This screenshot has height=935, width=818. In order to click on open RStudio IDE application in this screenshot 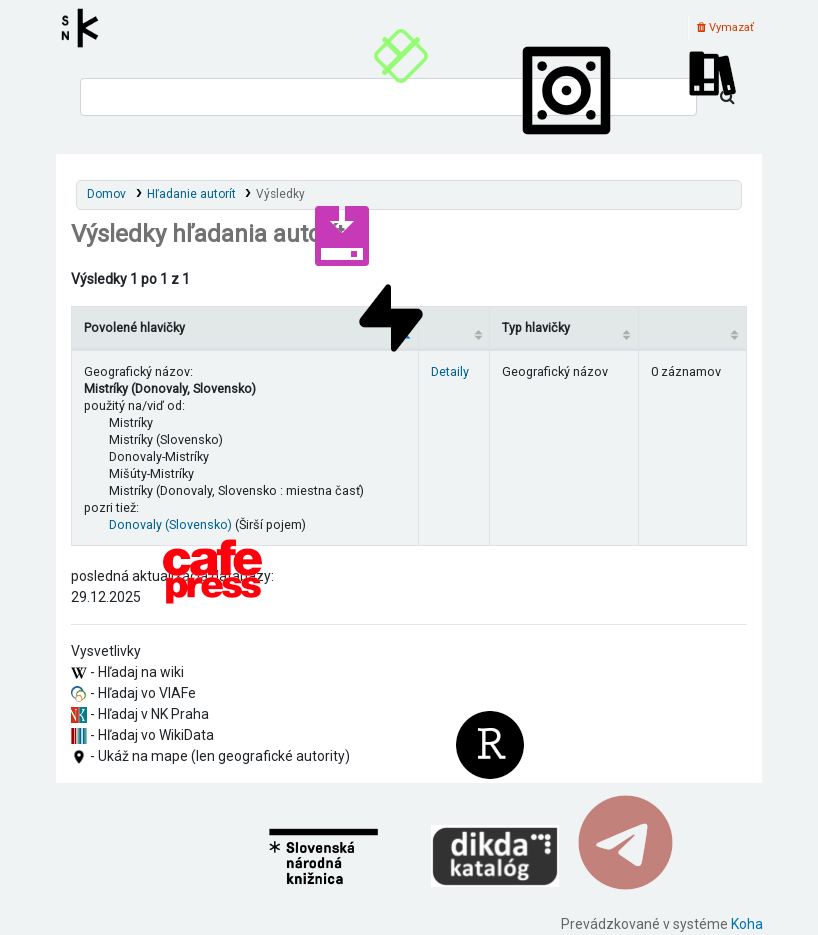, I will do `click(490, 745)`.